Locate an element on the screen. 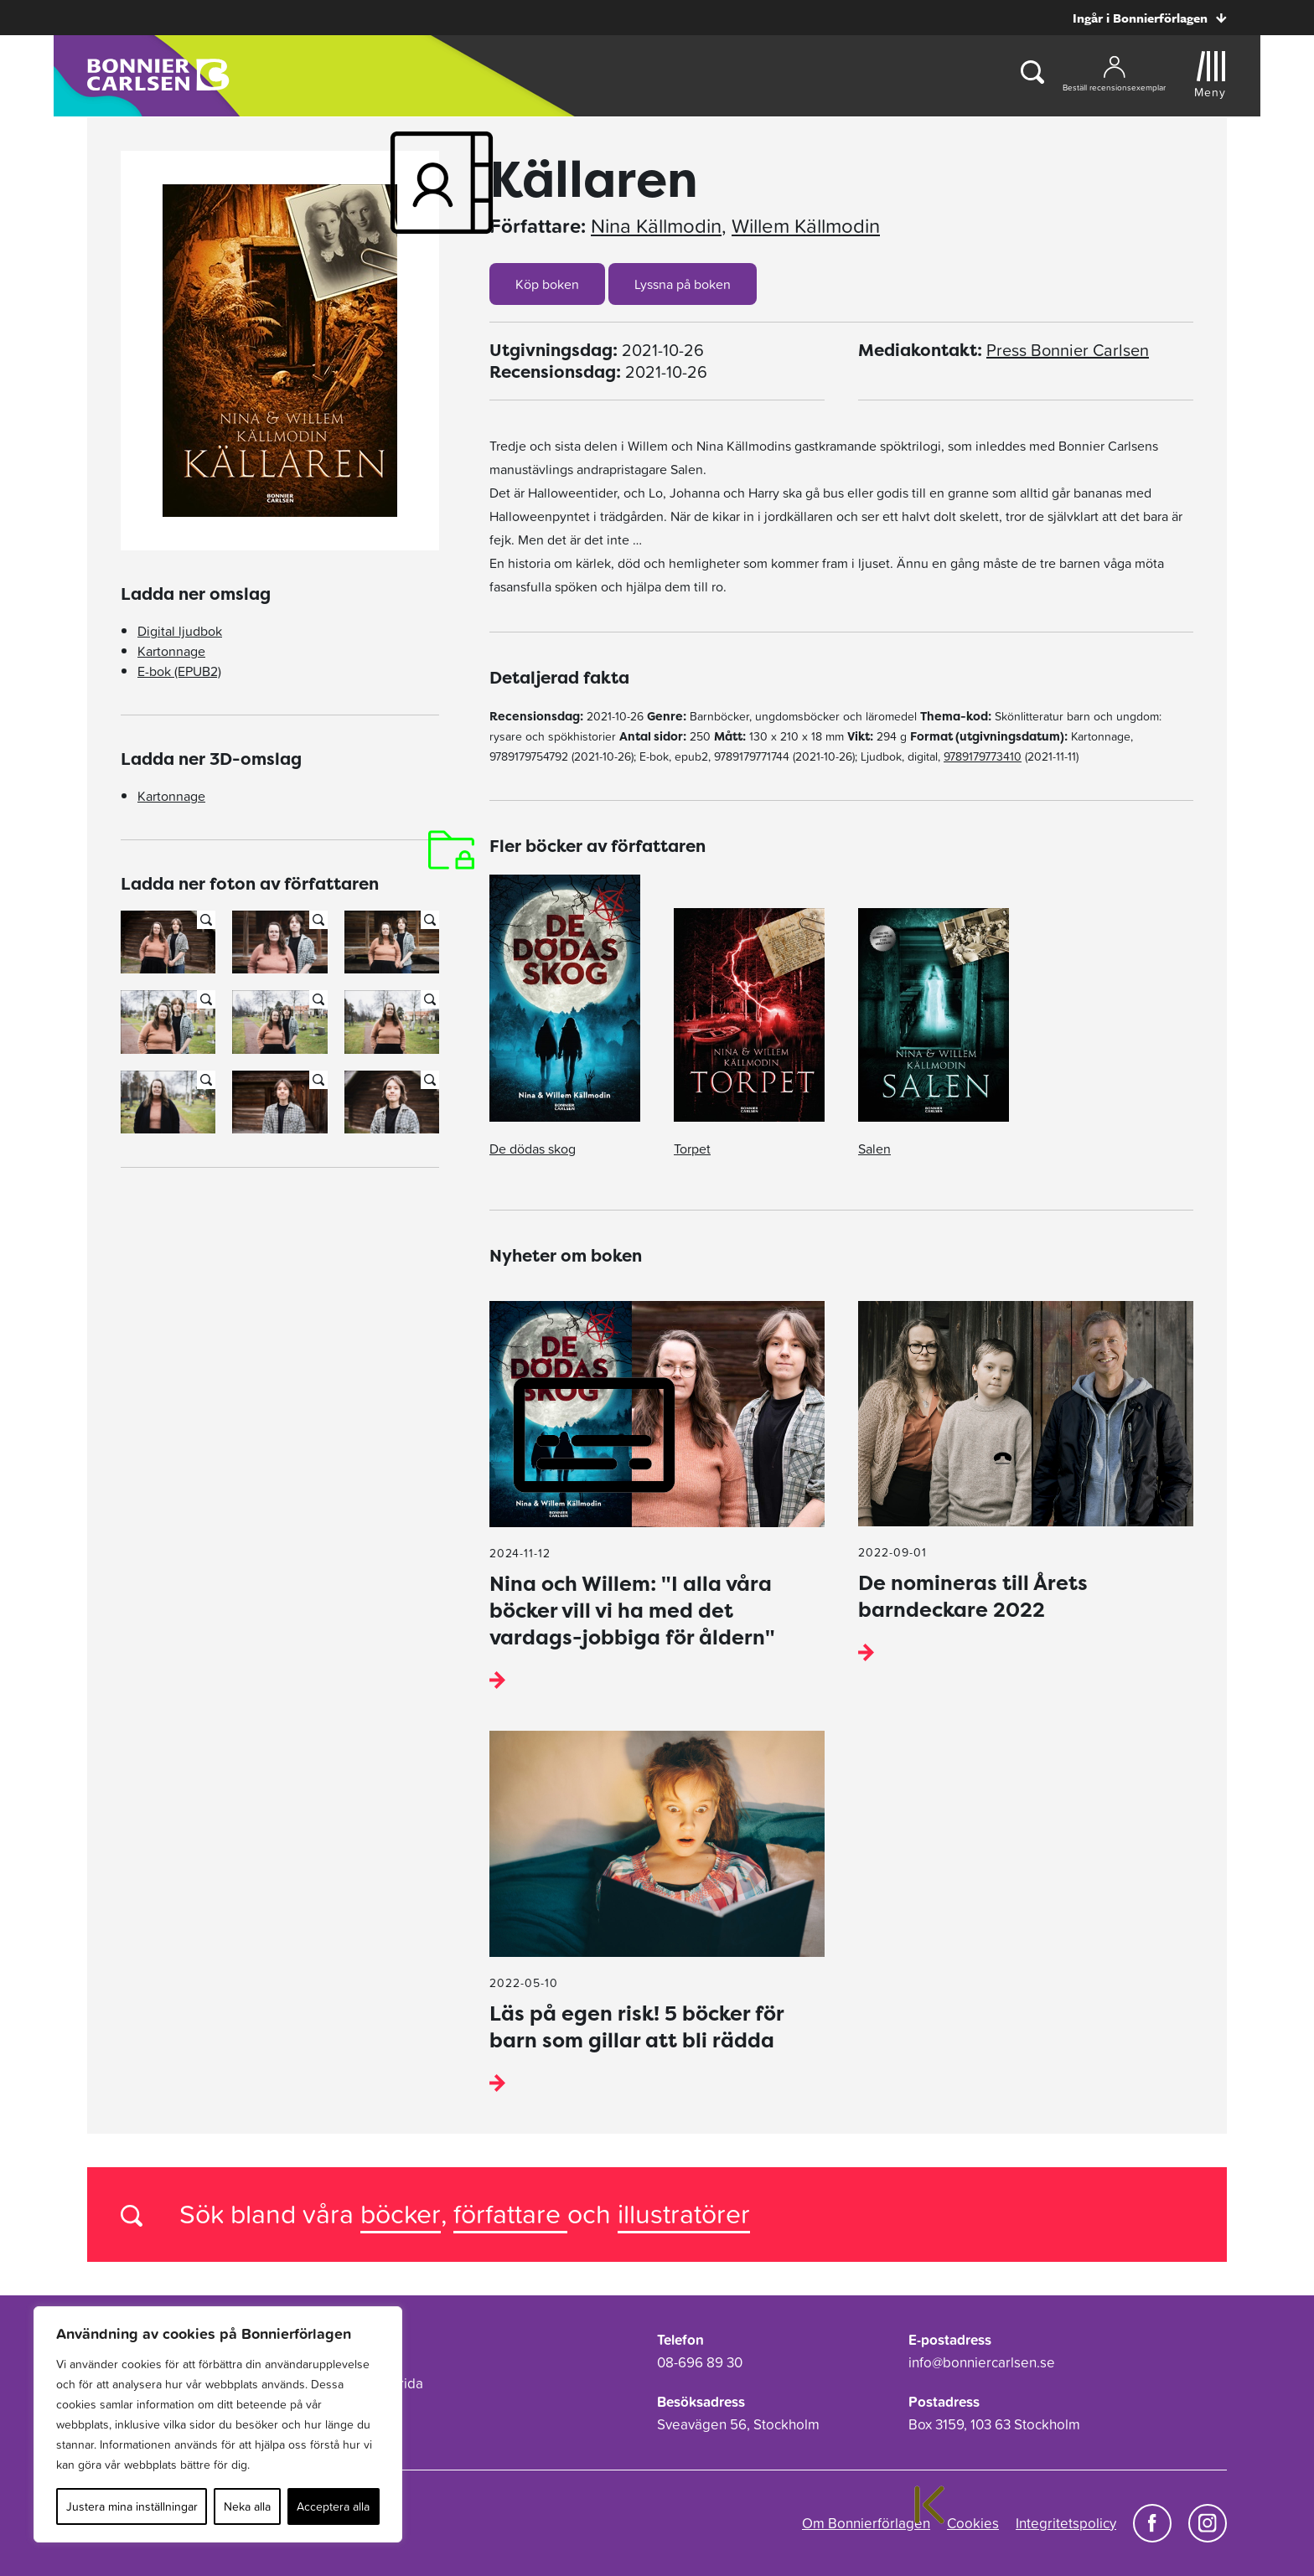 The height and width of the screenshot is (2576, 1314). access a password-protected folder is located at coordinates (451, 849).